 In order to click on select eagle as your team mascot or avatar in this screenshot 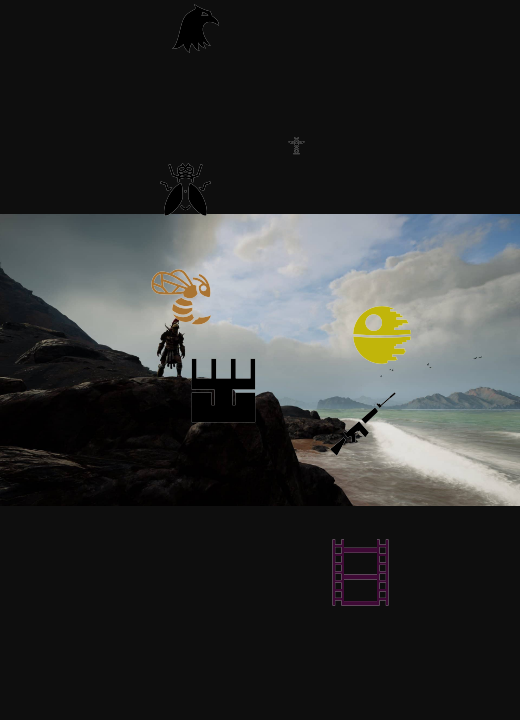, I will do `click(195, 28)`.